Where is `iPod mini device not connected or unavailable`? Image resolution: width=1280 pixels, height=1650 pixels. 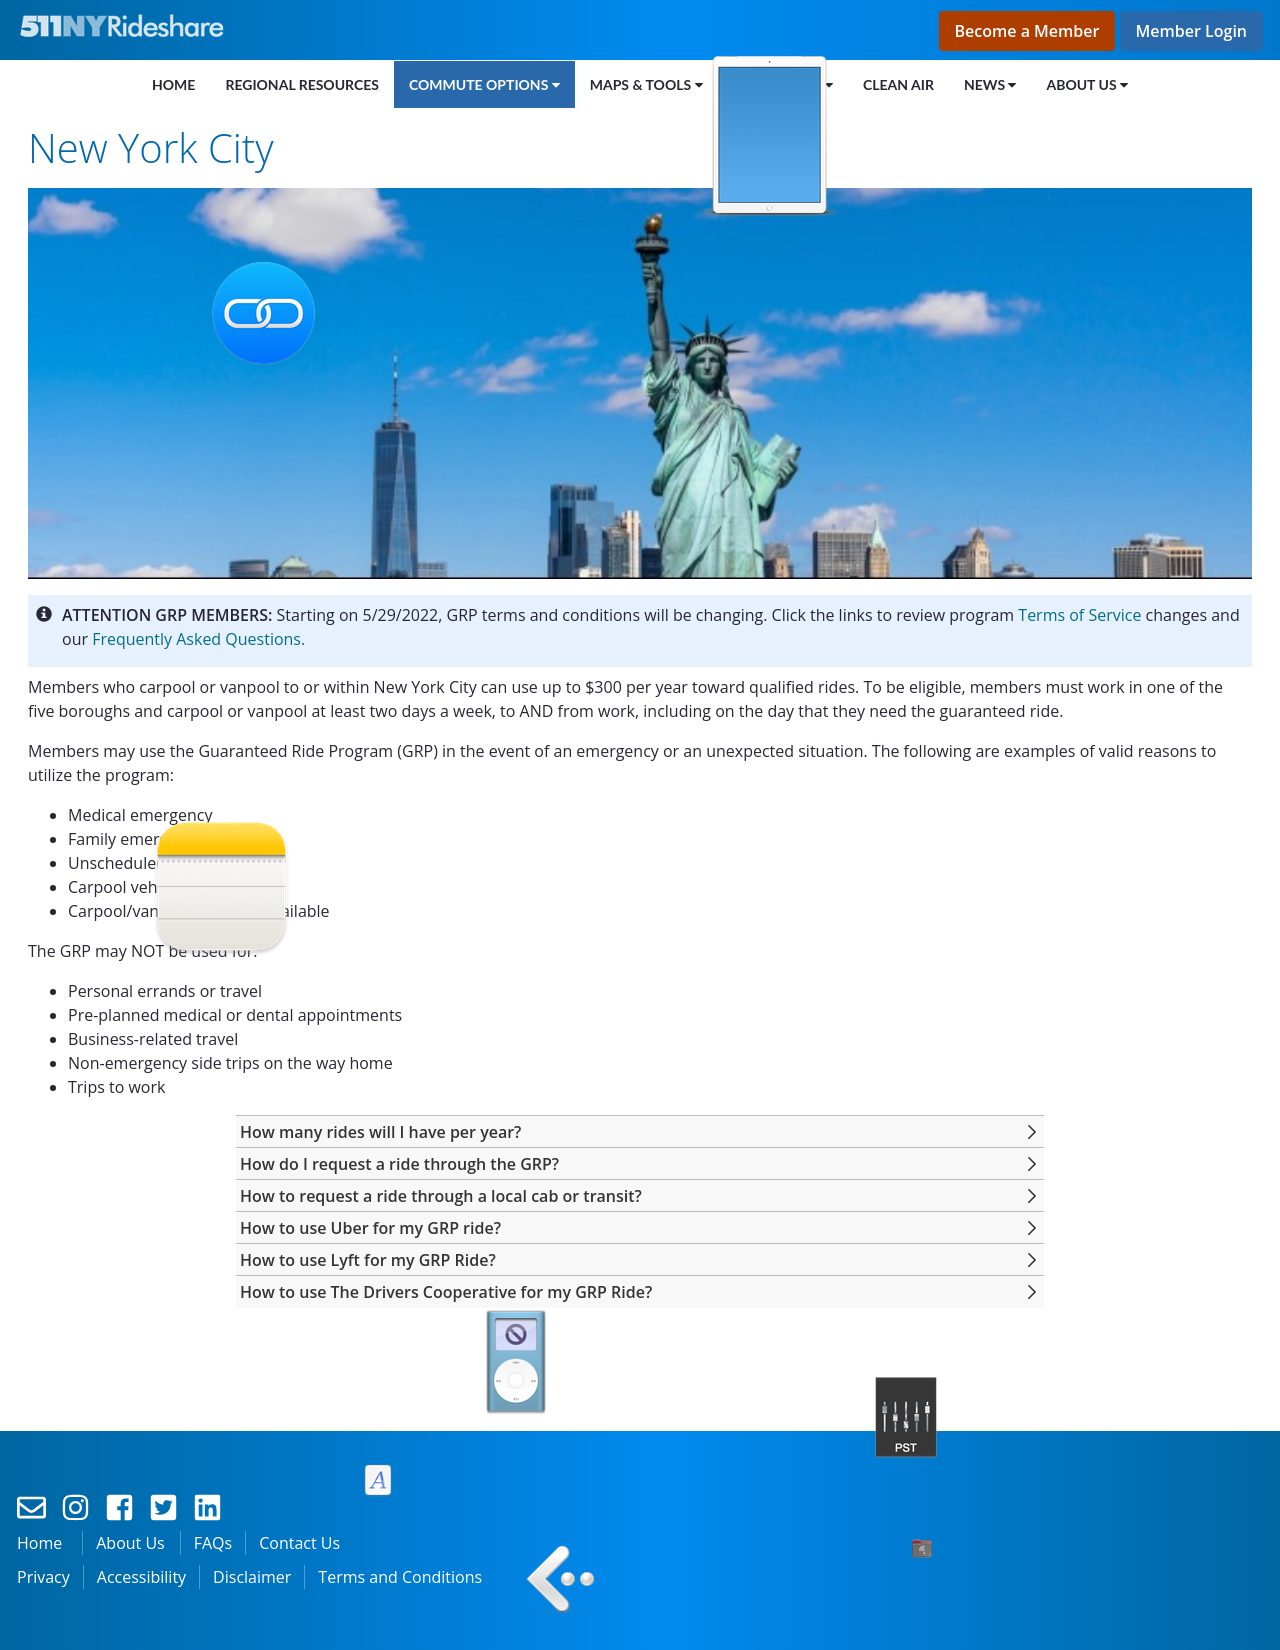
iPod mini device not connected or unavailable is located at coordinates (516, 1362).